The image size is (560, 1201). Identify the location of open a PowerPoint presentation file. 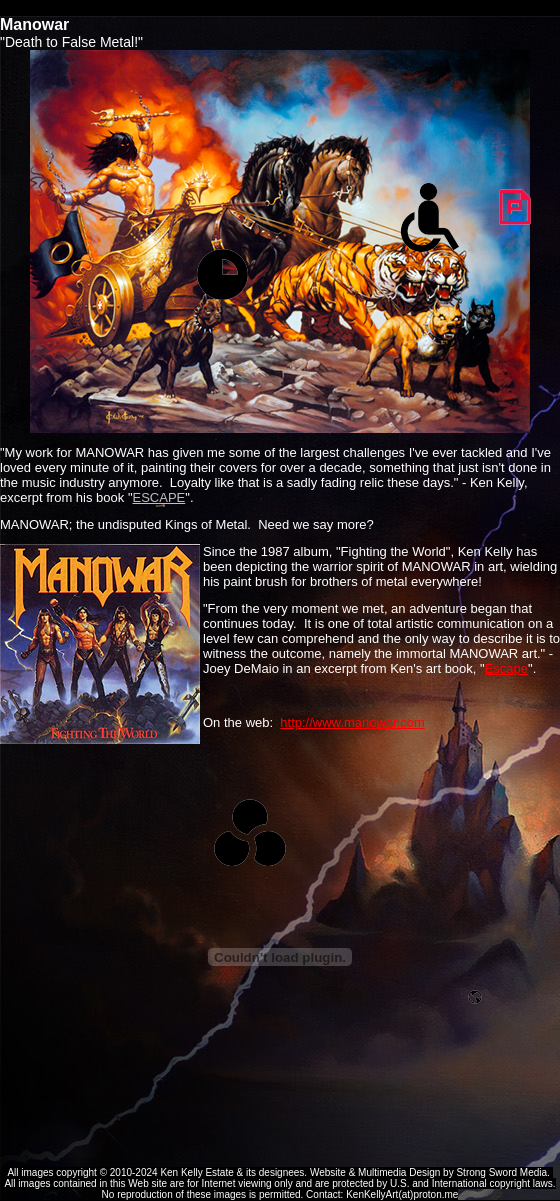
(515, 207).